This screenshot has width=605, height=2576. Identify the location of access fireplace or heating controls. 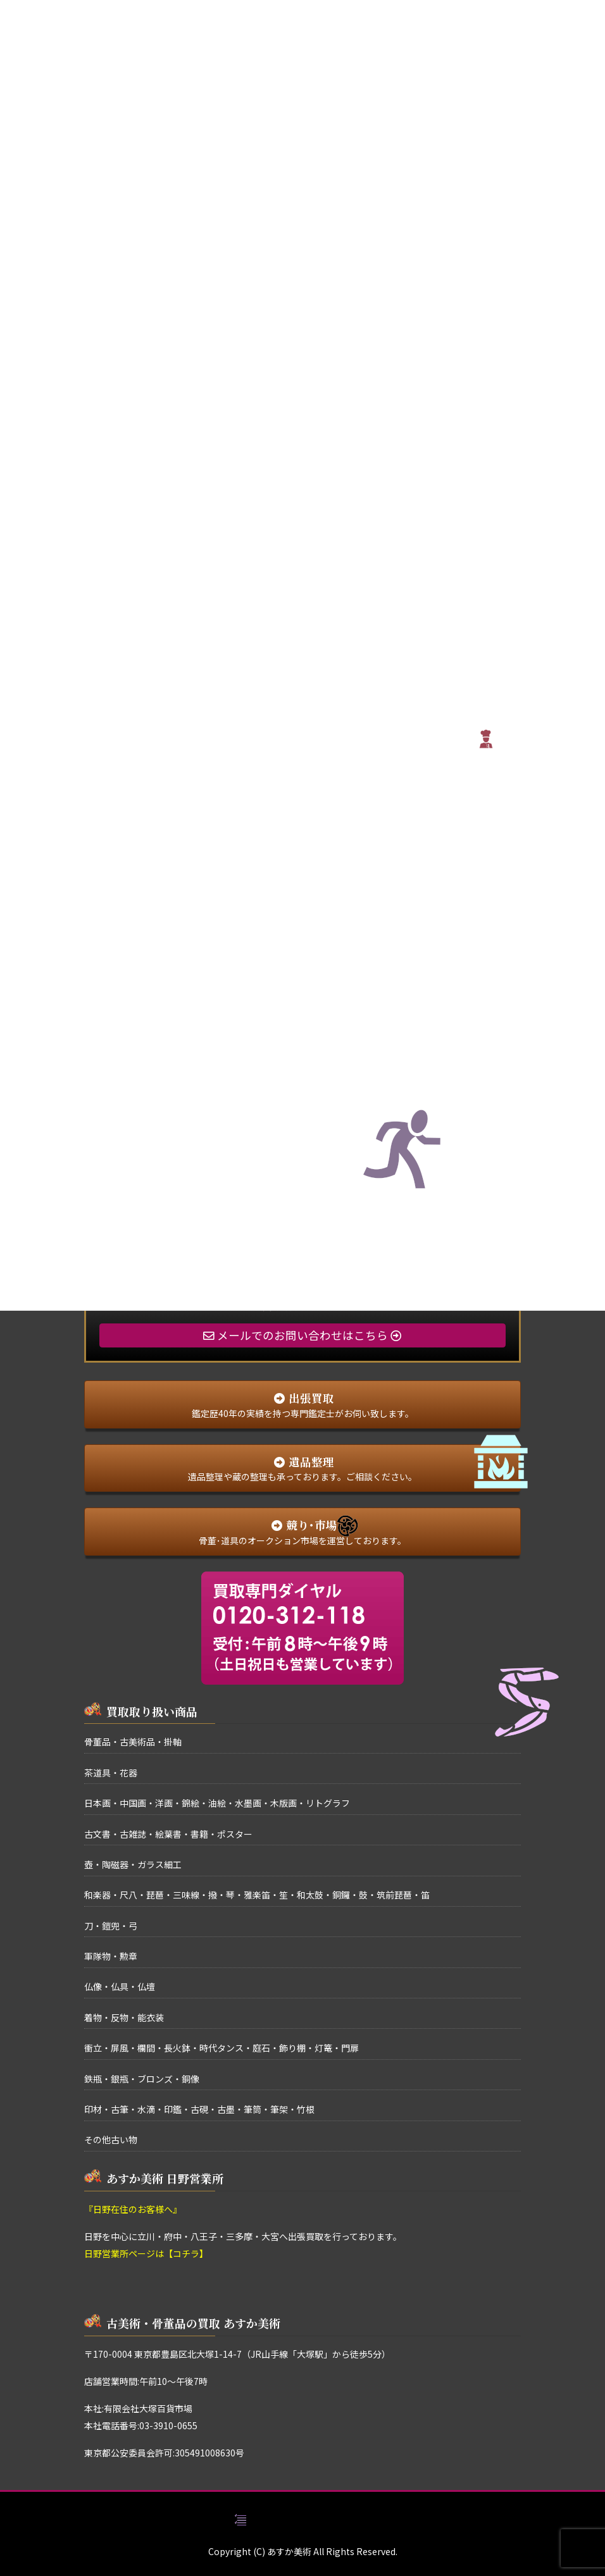
(501, 1461).